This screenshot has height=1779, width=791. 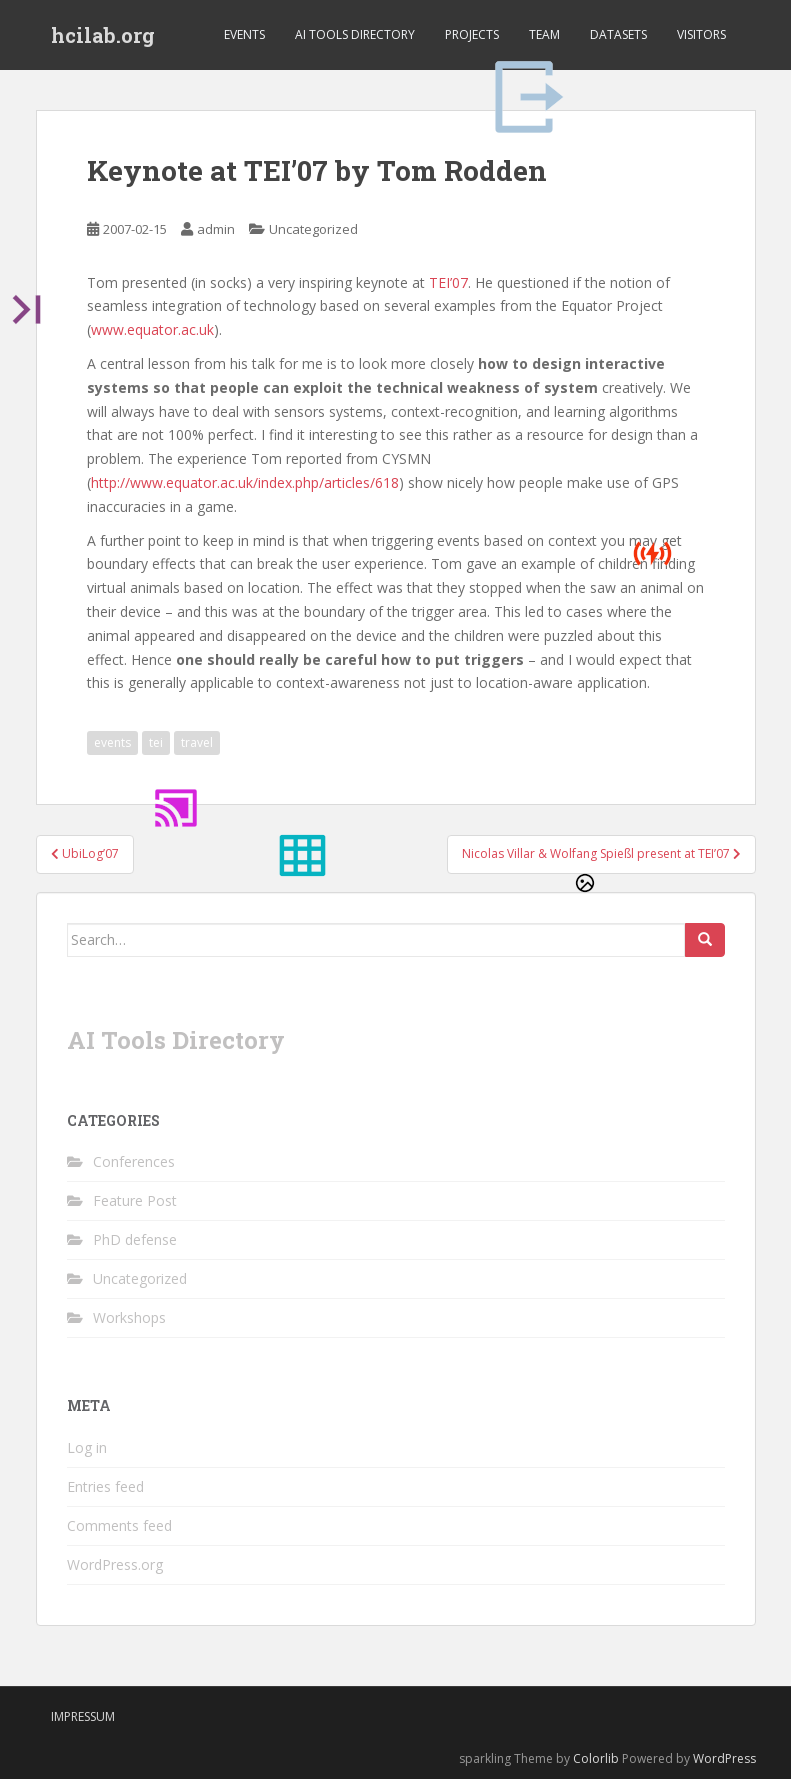 I want to click on log out of your account, so click(x=524, y=97).